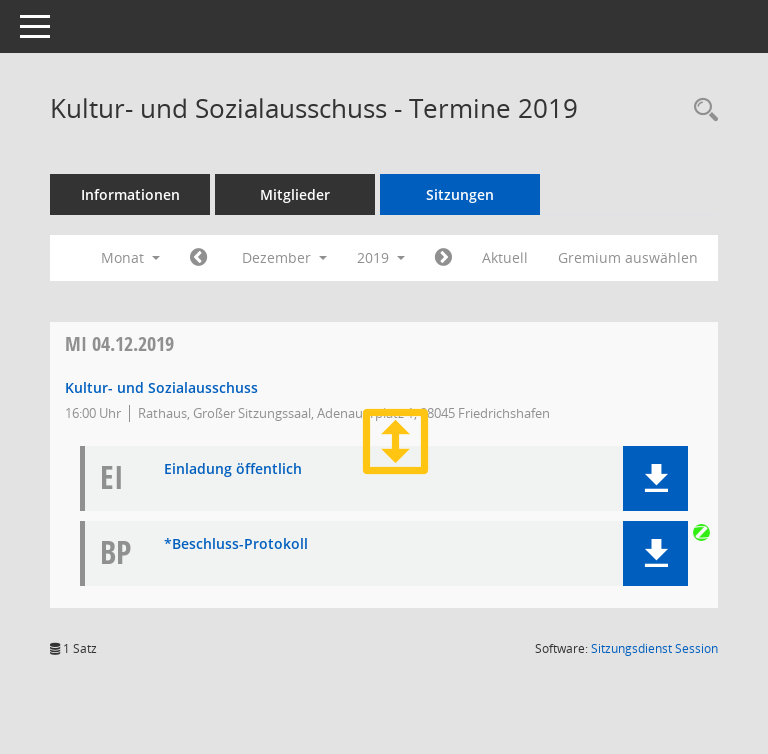  I want to click on zigbee smart home protocol logo, so click(701, 532).